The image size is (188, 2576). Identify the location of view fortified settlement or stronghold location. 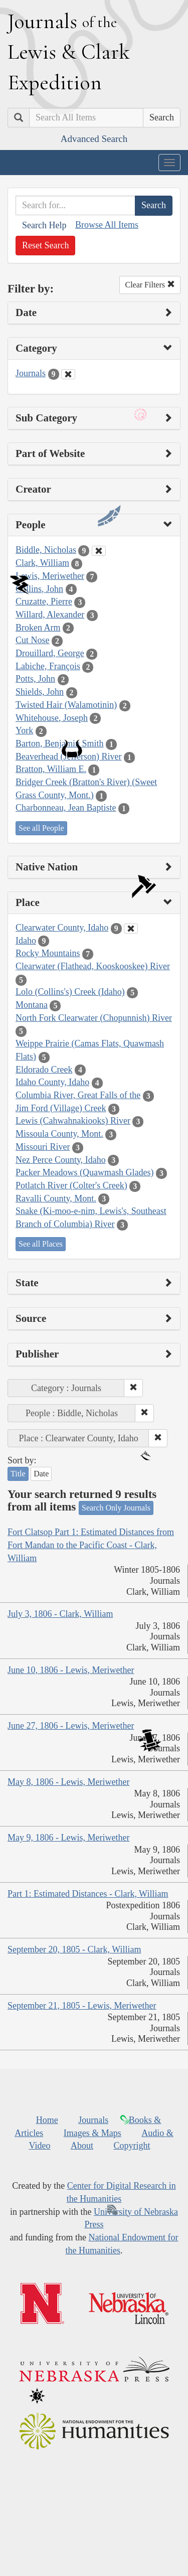
(145, 1455).